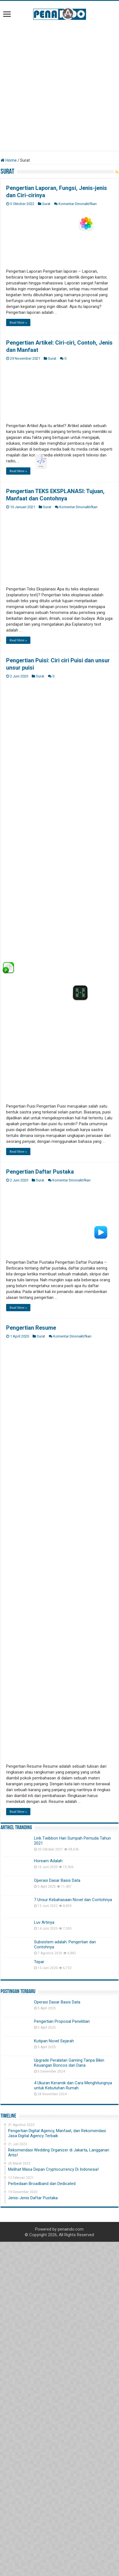  I want to click on open FreeOffice PlanMaker spreadsheet application, so click(8, 967).